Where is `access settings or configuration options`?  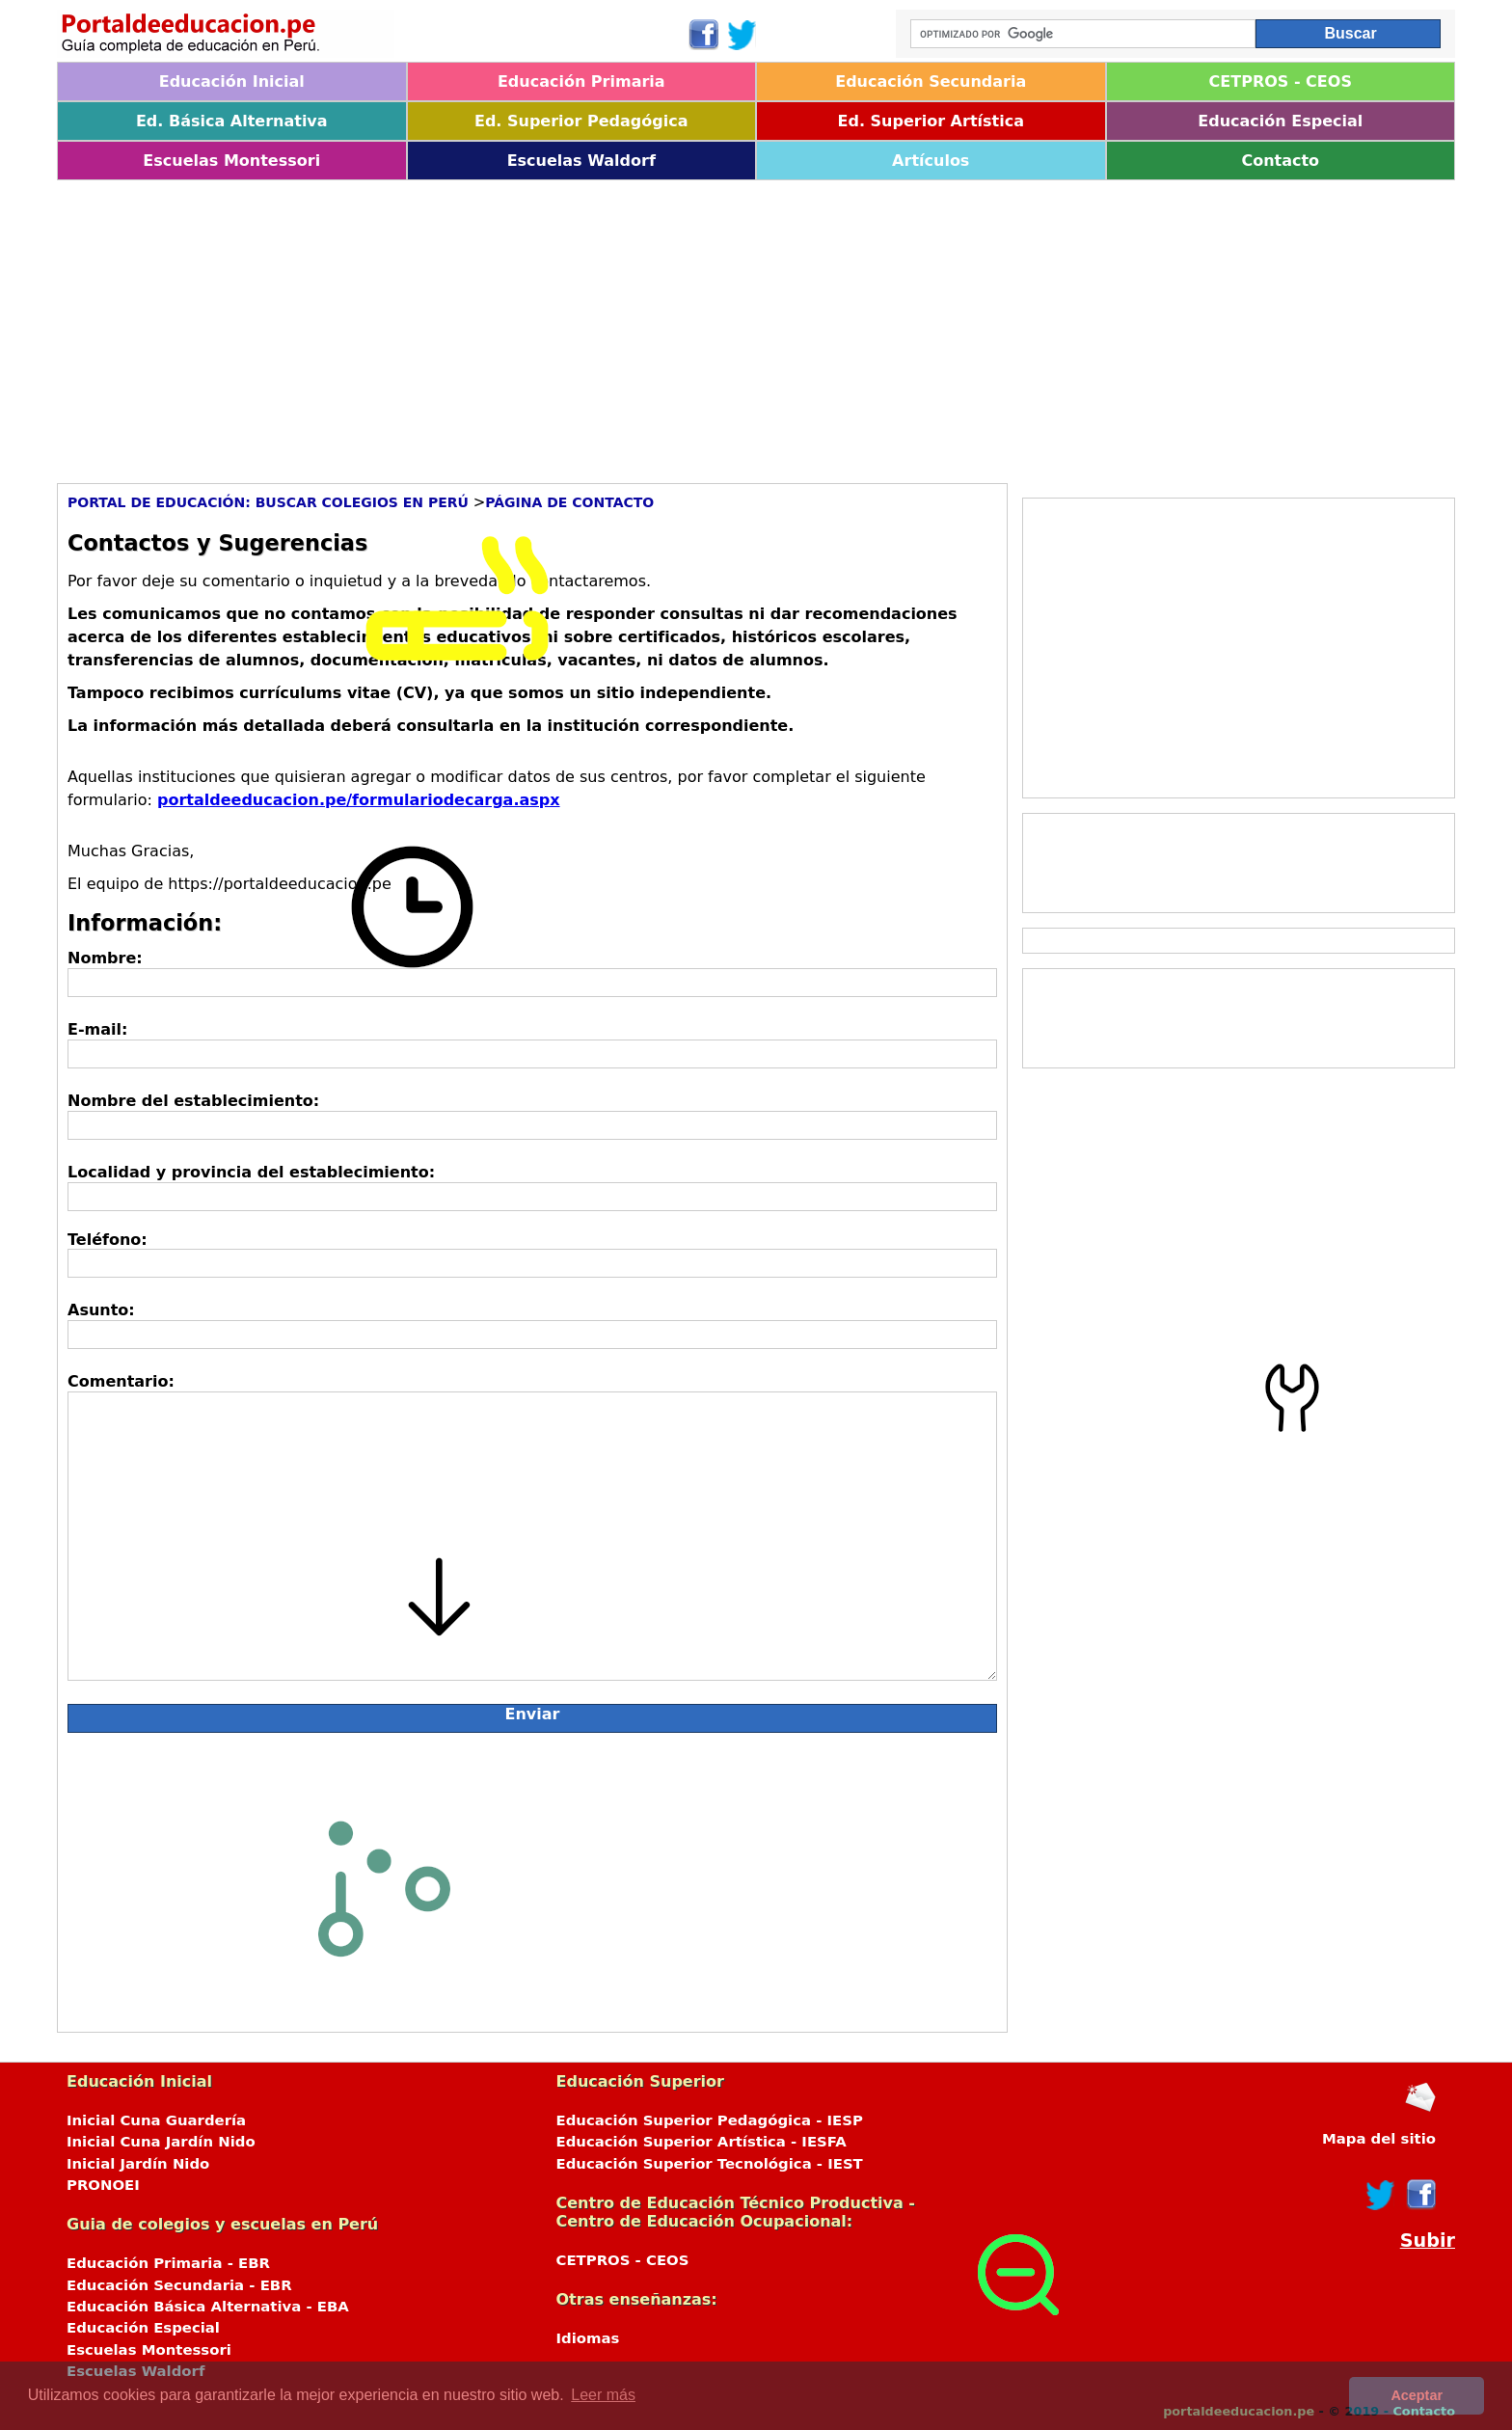 access settings or configuration options is located at coordinates (1292, 1398).